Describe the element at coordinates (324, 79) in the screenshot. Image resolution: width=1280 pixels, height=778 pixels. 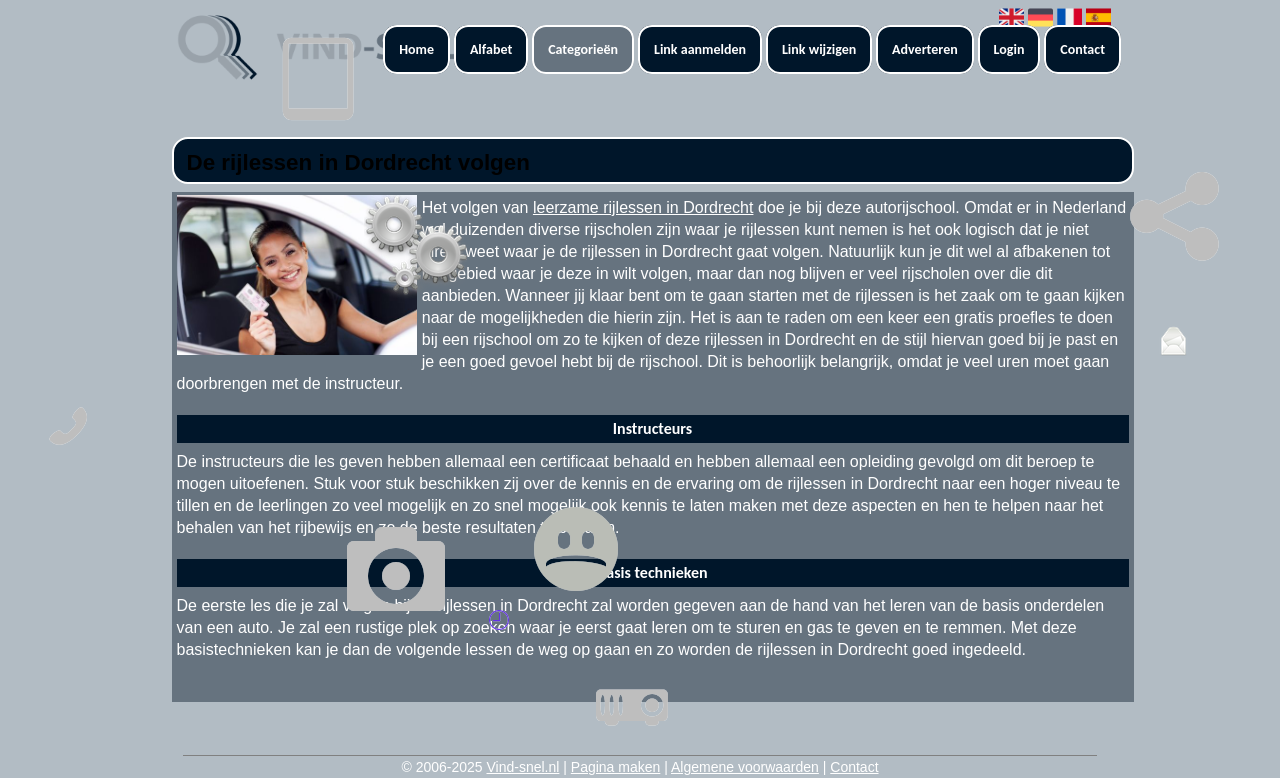
I see `indicates an iPad or Apple tablet device` at that location.